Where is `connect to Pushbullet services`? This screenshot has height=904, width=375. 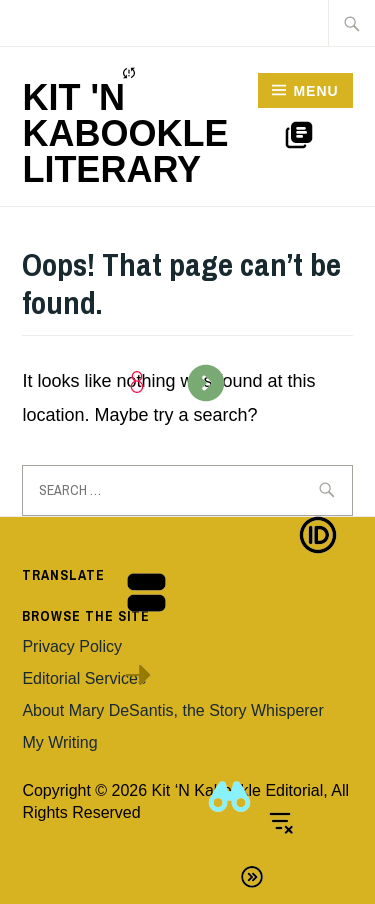 connect to Pushbullet services is located at coordinates (318, 535).